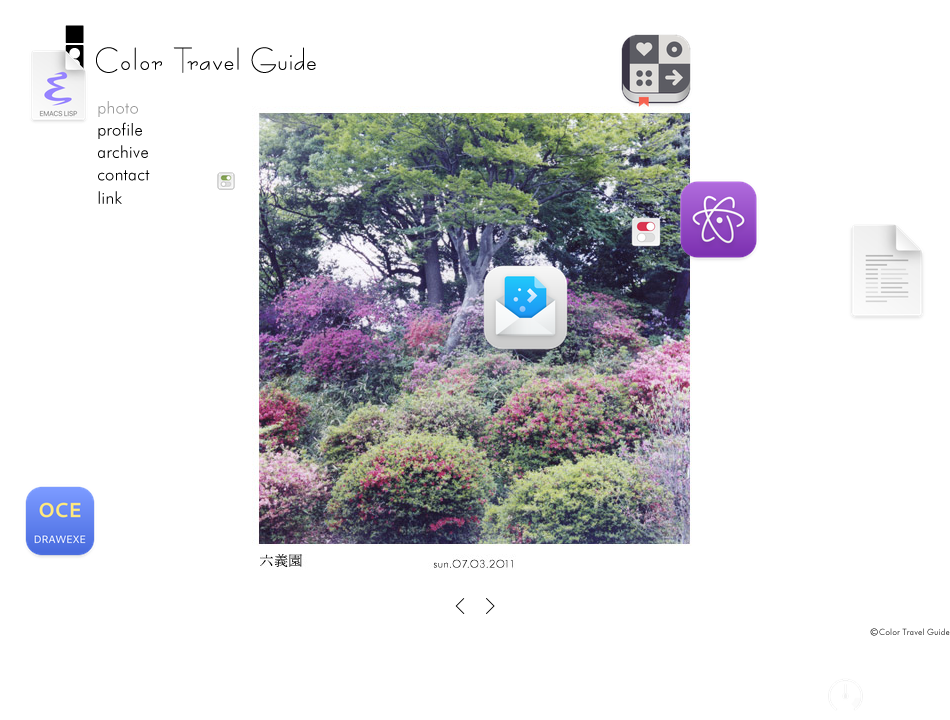 The image size is (950, 720). What do you see at coordinates (887, 272) in the screenshot?
I see `a plain text file` at bounding box center [887, 272].